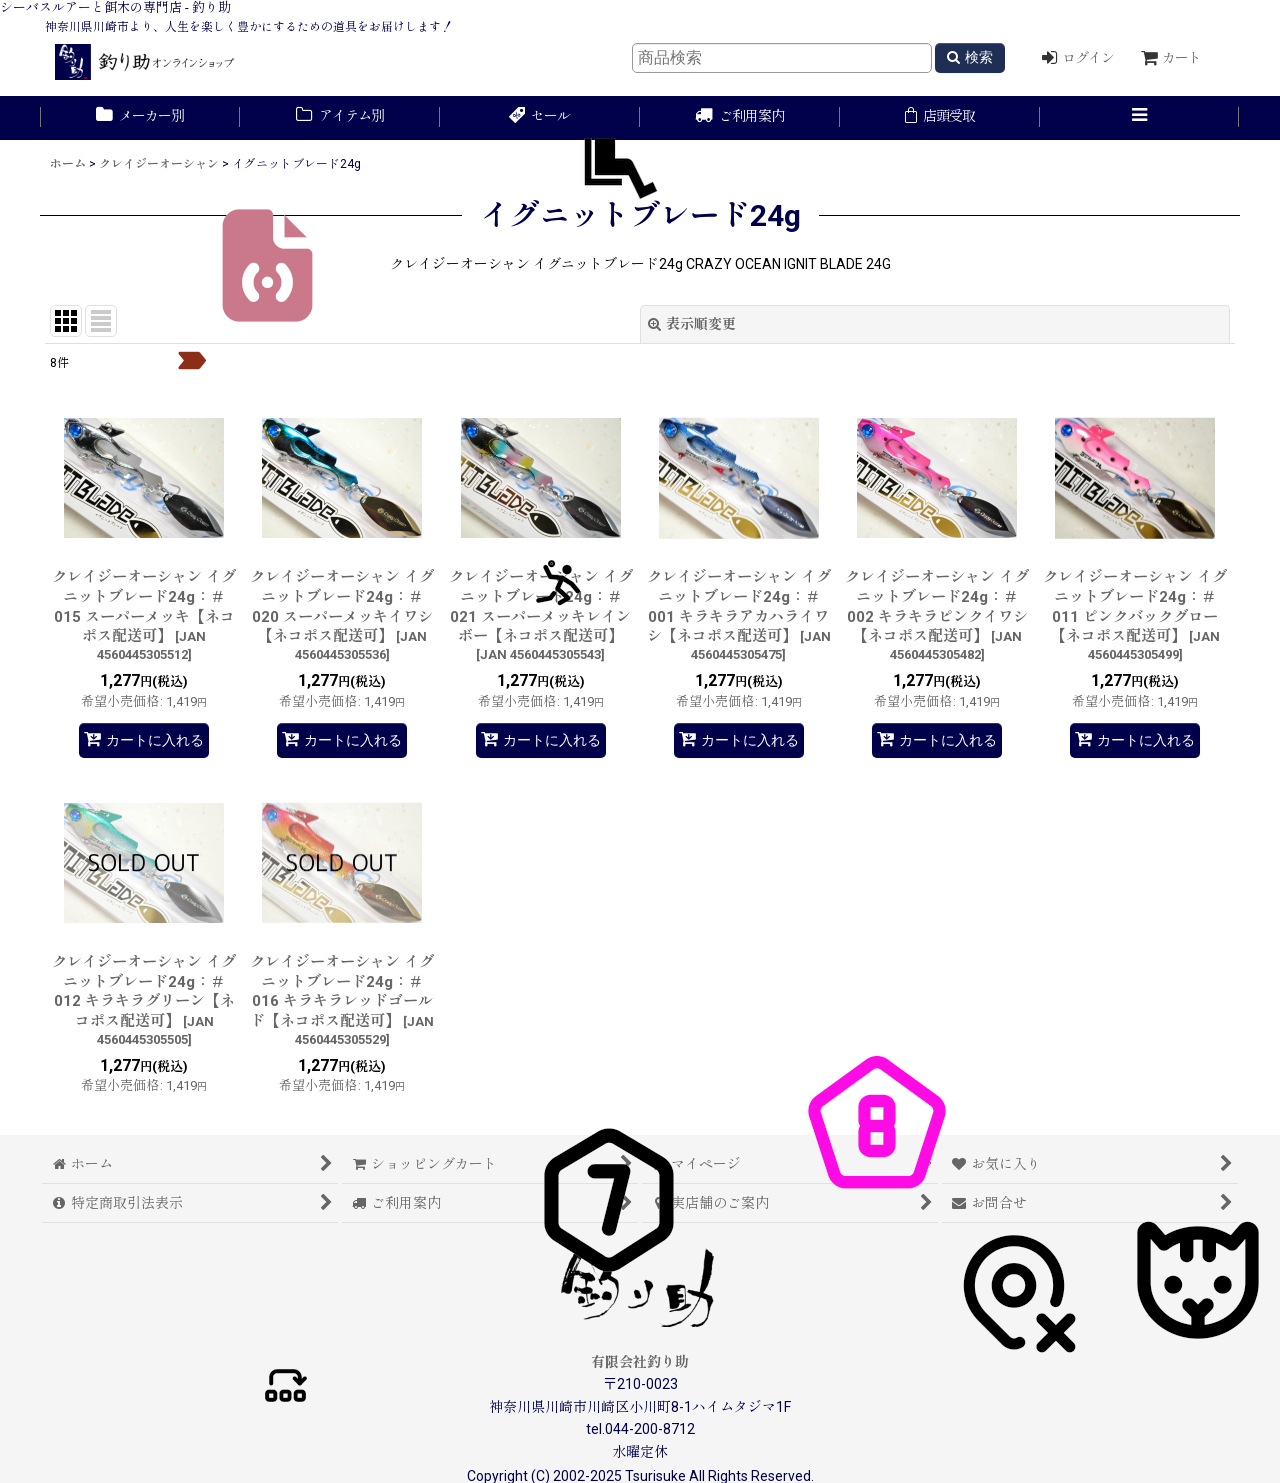  Describe the element at coordinates (557, 581) in the screenshot. I see `access handball game or sports activity` at that location.